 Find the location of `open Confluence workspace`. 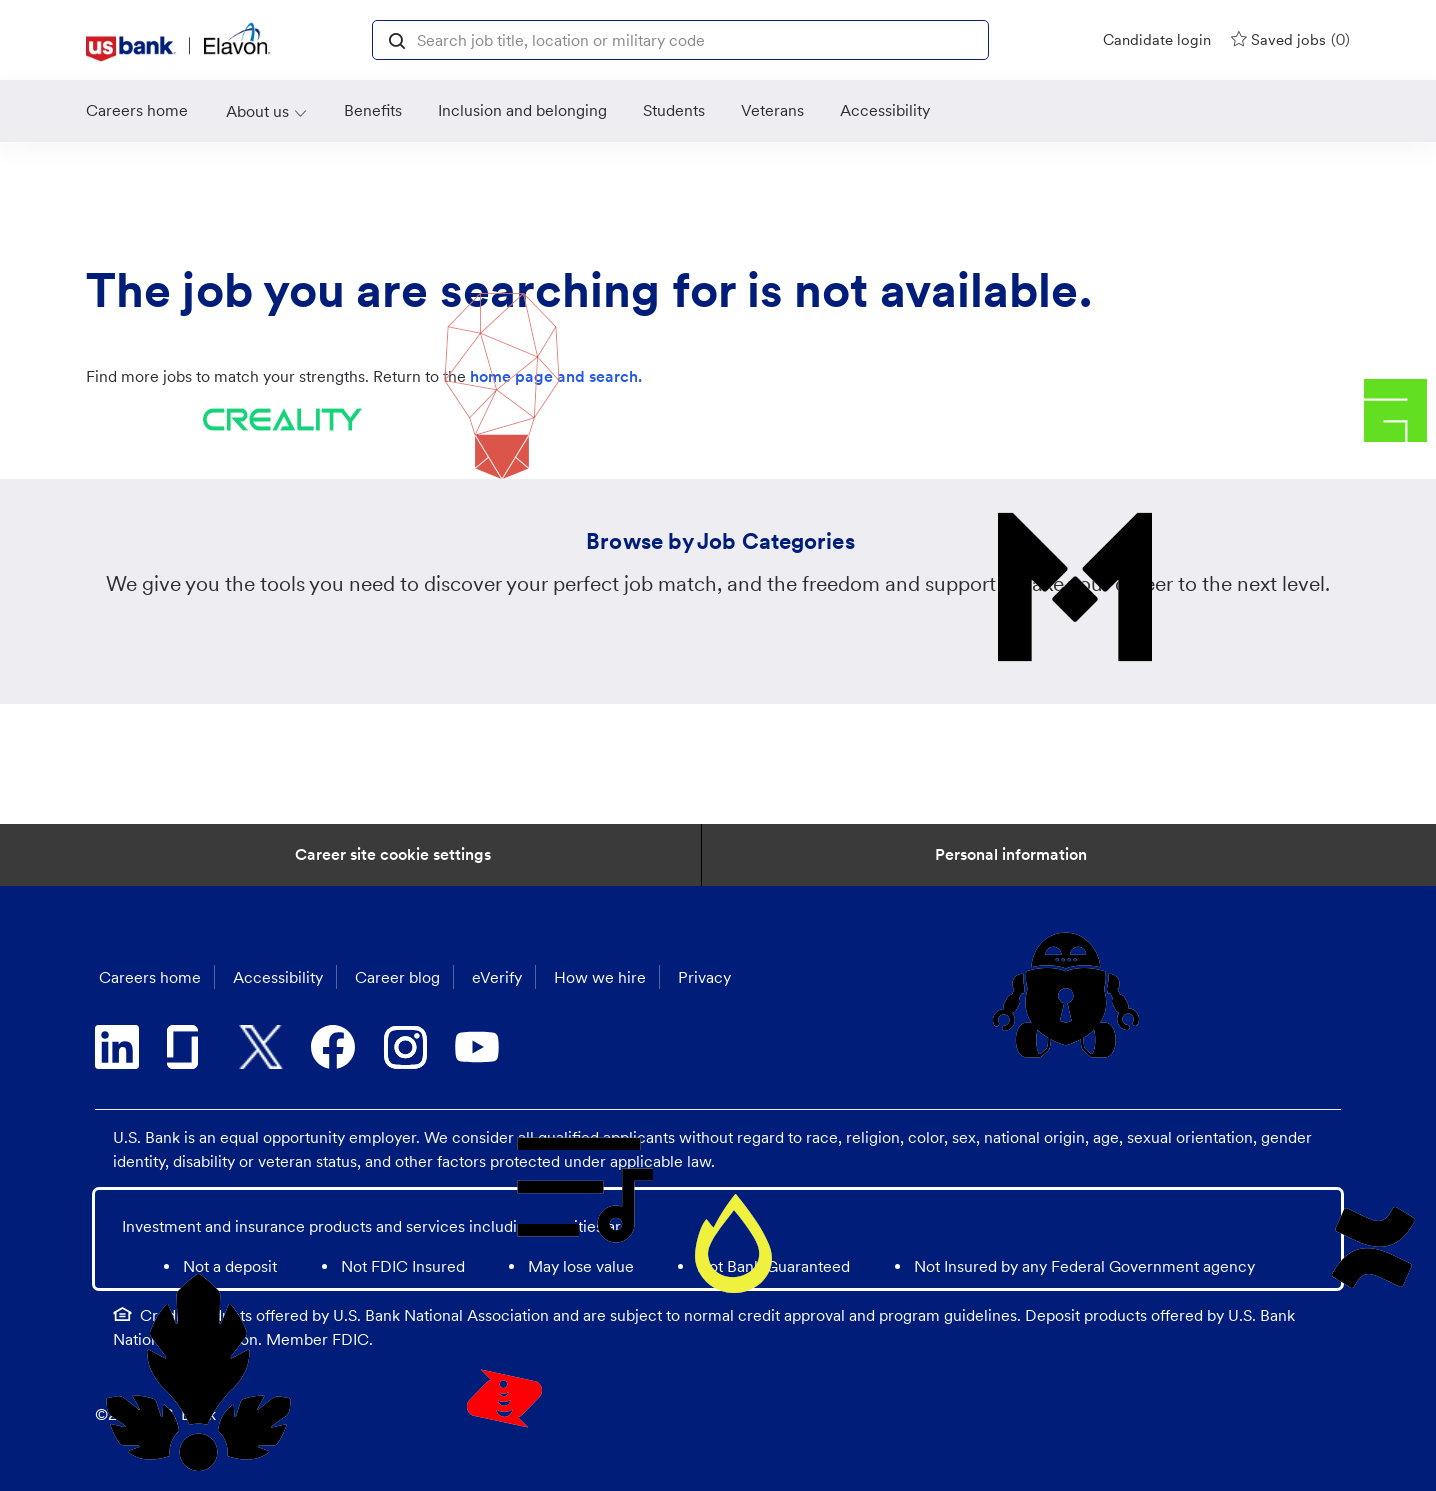

open Confluence workspace is located at coordinates (1373, 1247).